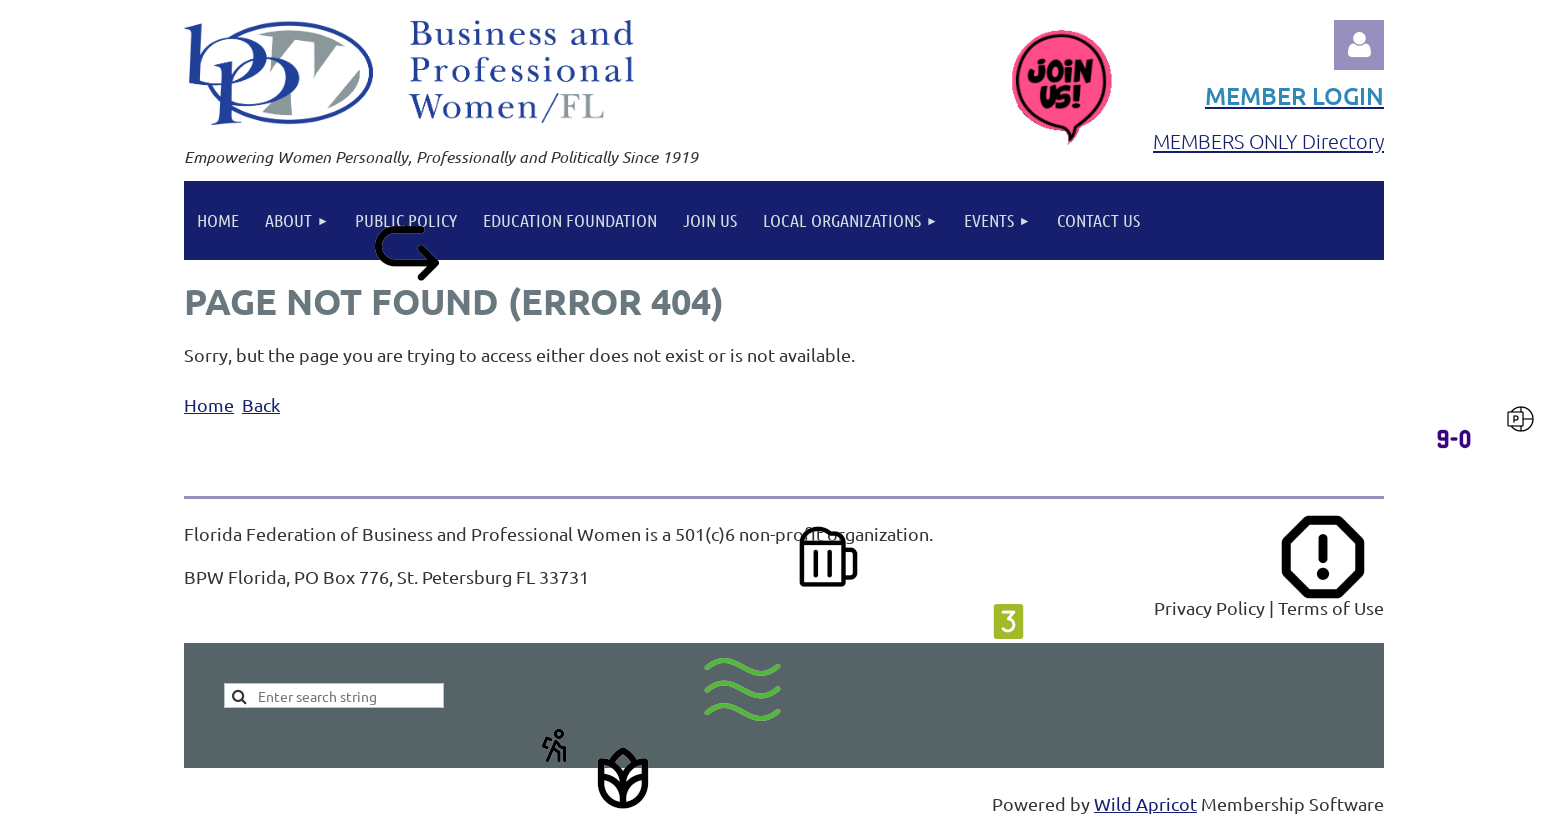  What do you see at coordinates (1008, 621) in the screenshot?
I see `indicates step three in a multi-step process` at bounding box center [1008, 621].